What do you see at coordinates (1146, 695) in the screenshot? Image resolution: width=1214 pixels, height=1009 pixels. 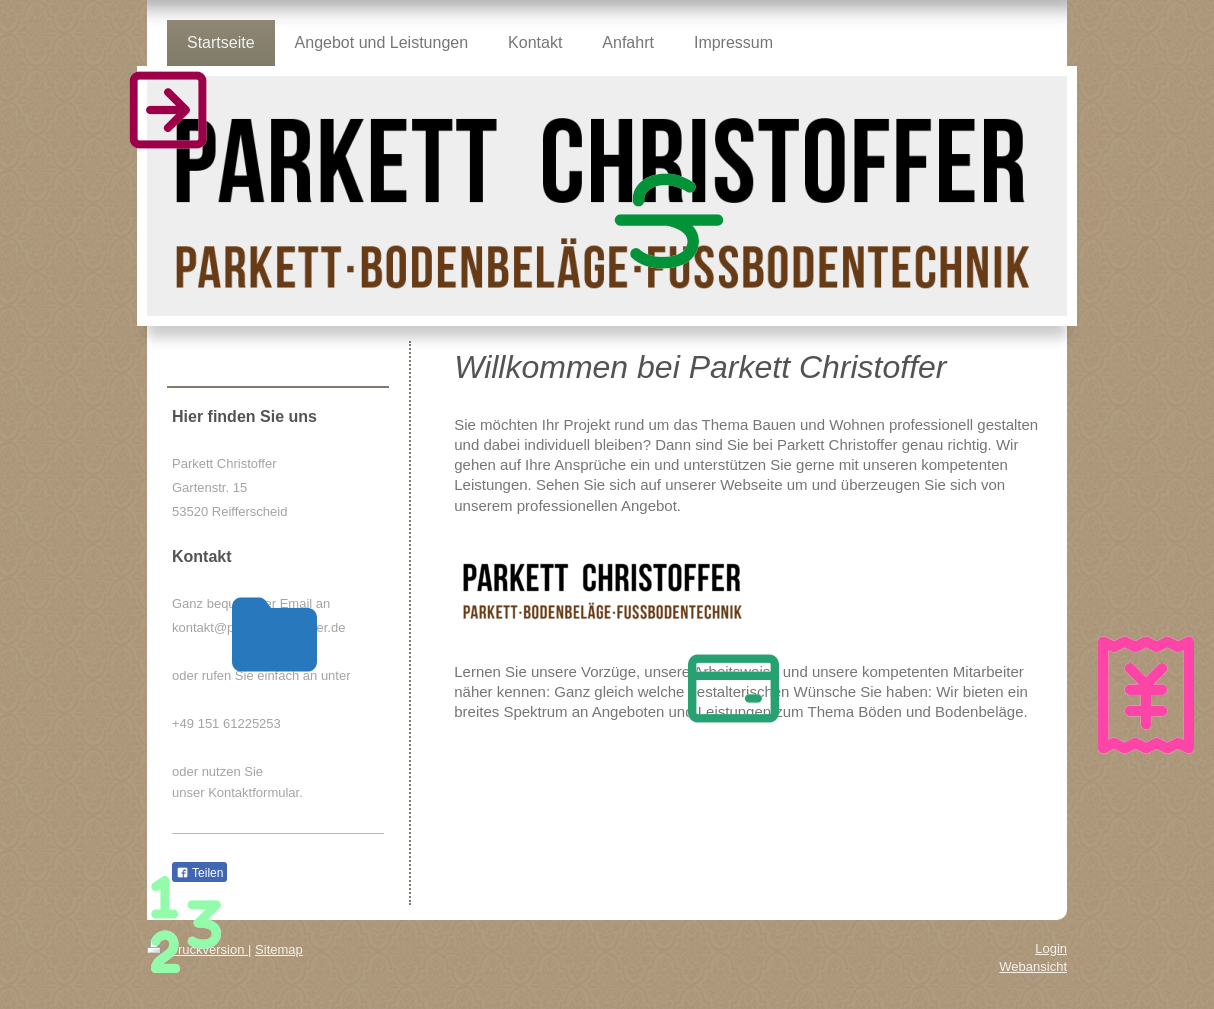 I see `view receipt or transaction in Japanese yen` at bounding box center [1146, 695].